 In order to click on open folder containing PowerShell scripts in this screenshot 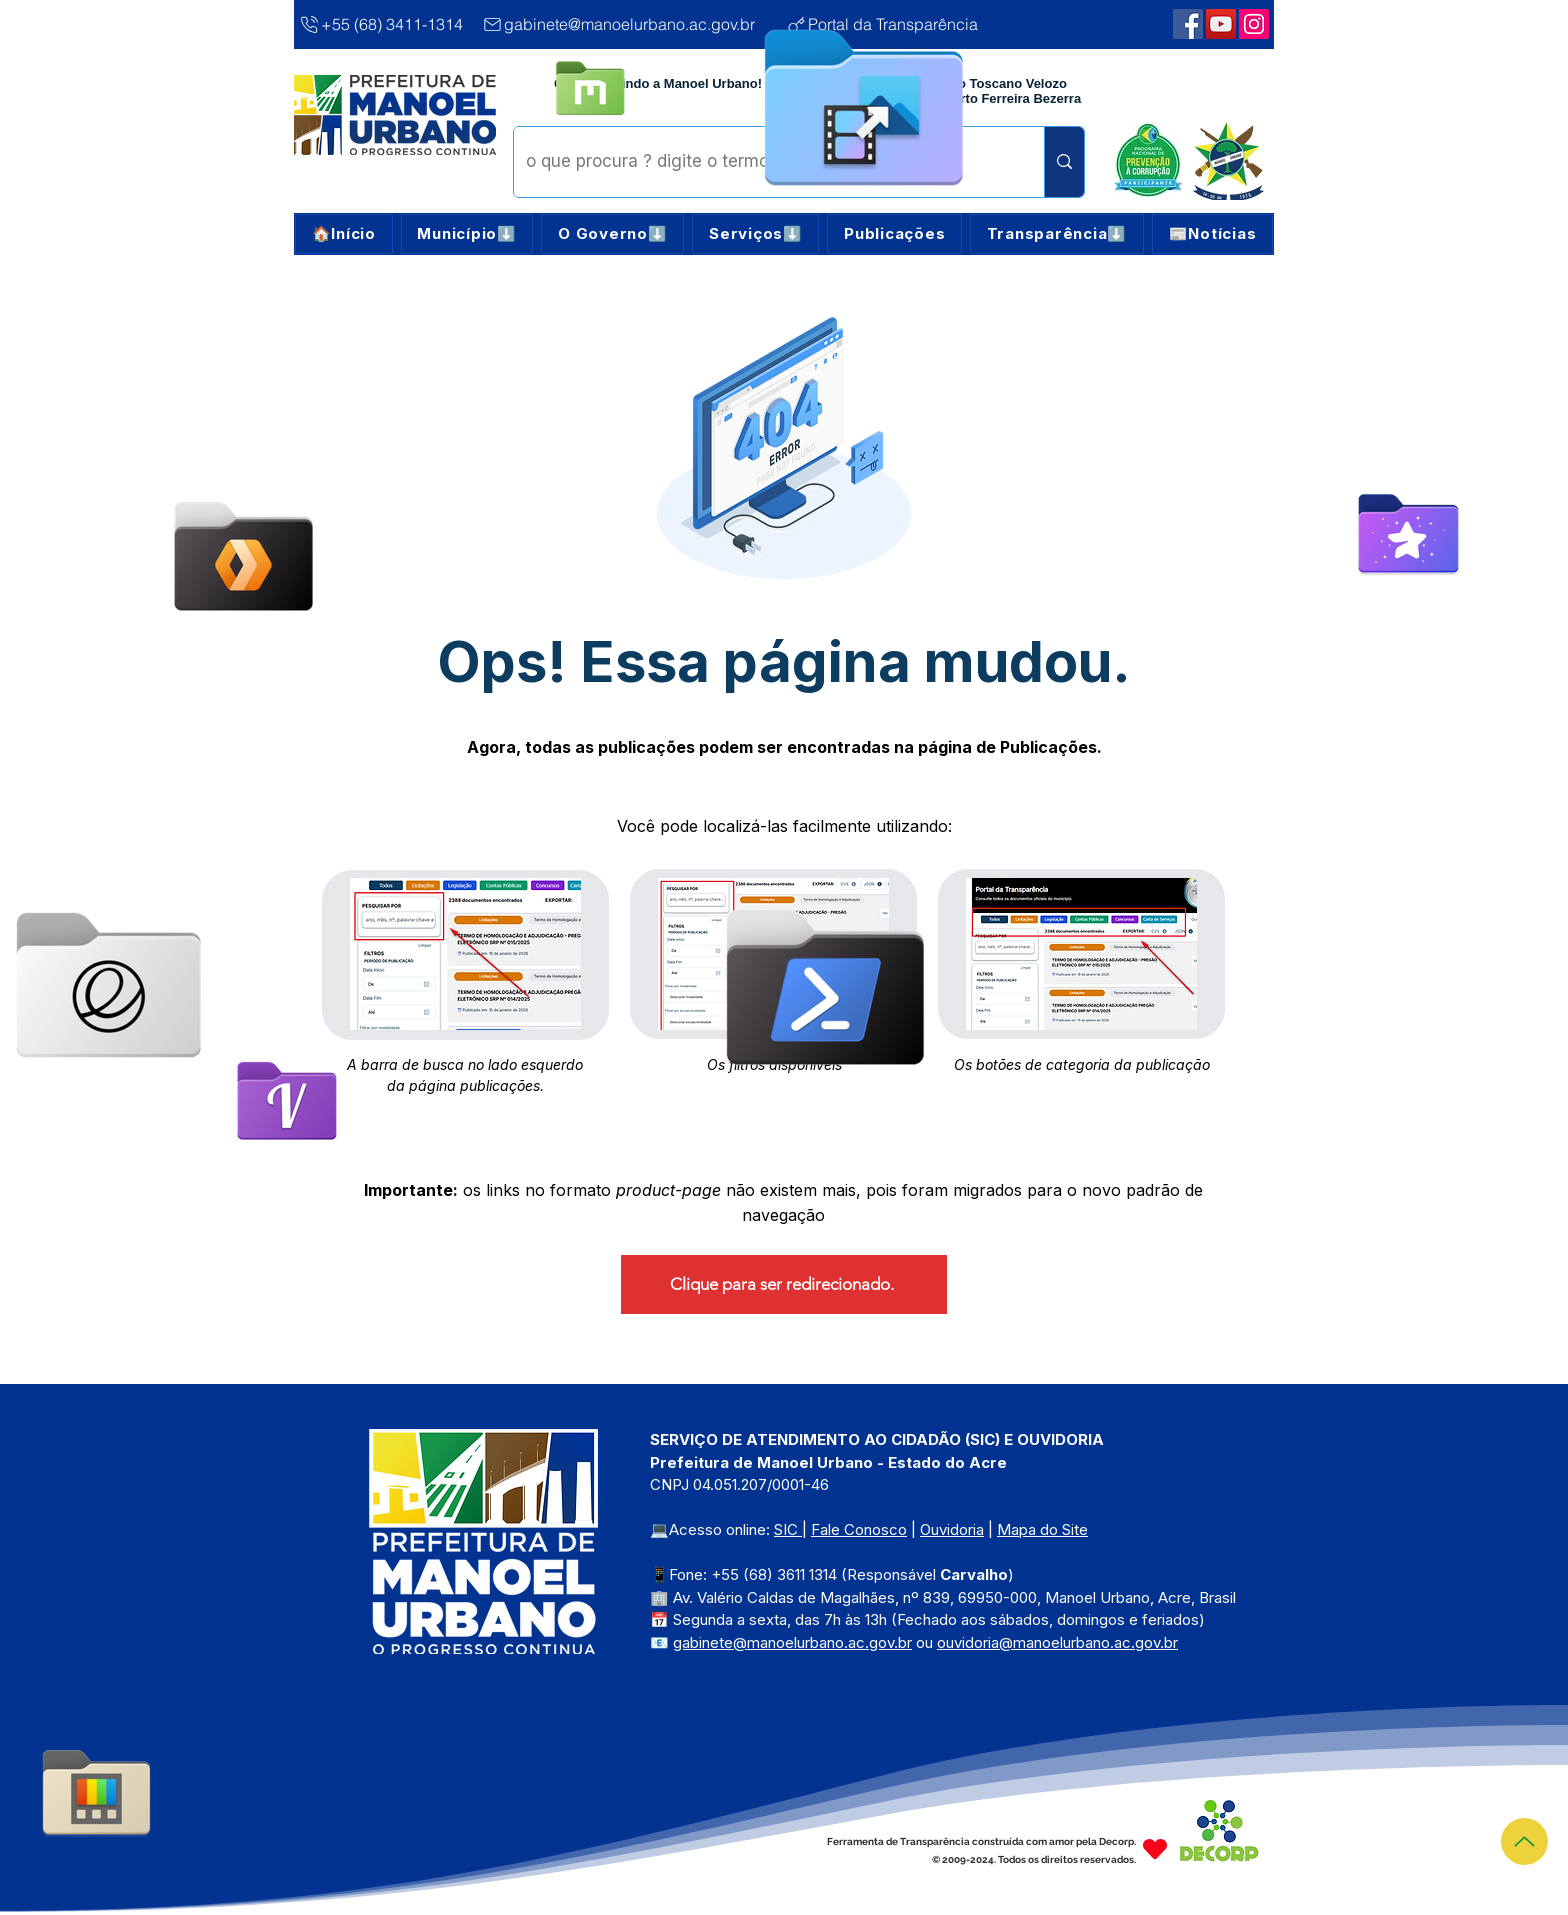, I will do `click(824, 992)`.